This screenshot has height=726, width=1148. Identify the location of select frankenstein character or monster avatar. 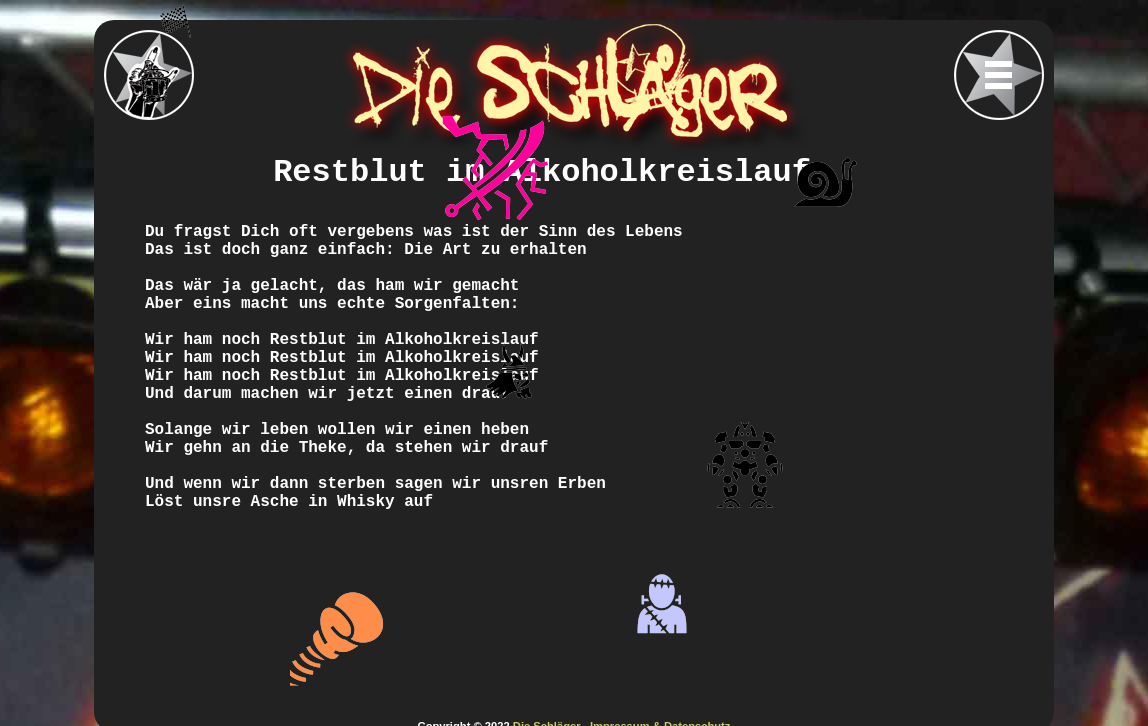
(662, 604).